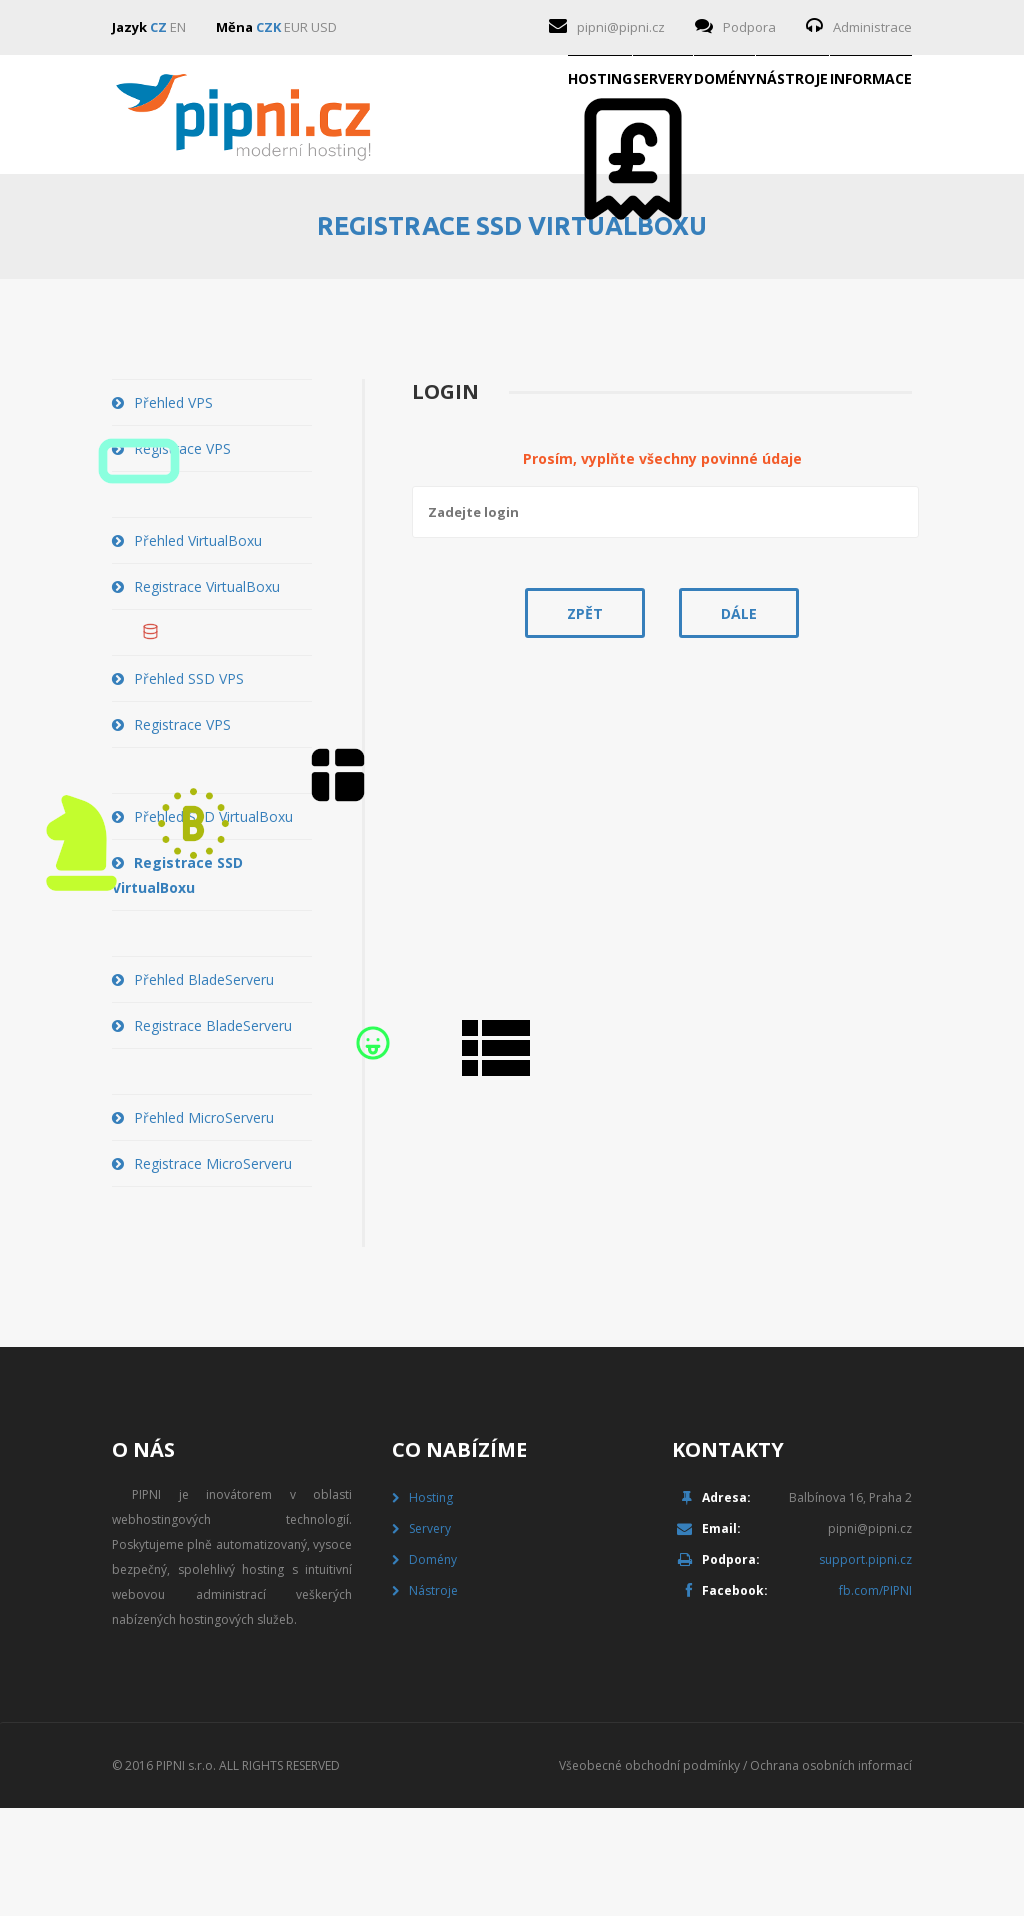  I want to click on view data in table format, so click(338, 775).